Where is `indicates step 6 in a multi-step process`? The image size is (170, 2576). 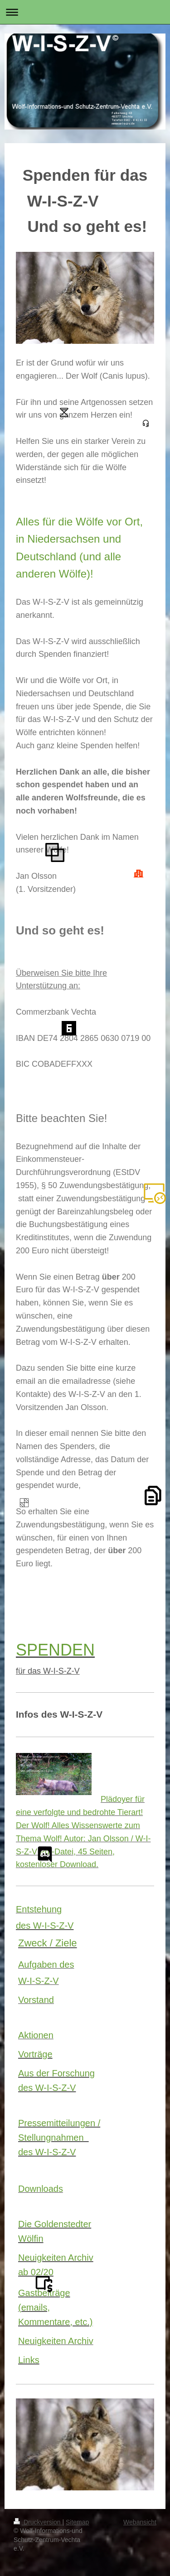
indicates step 6 in a multi-step process is located at coordinates (69, 1028).